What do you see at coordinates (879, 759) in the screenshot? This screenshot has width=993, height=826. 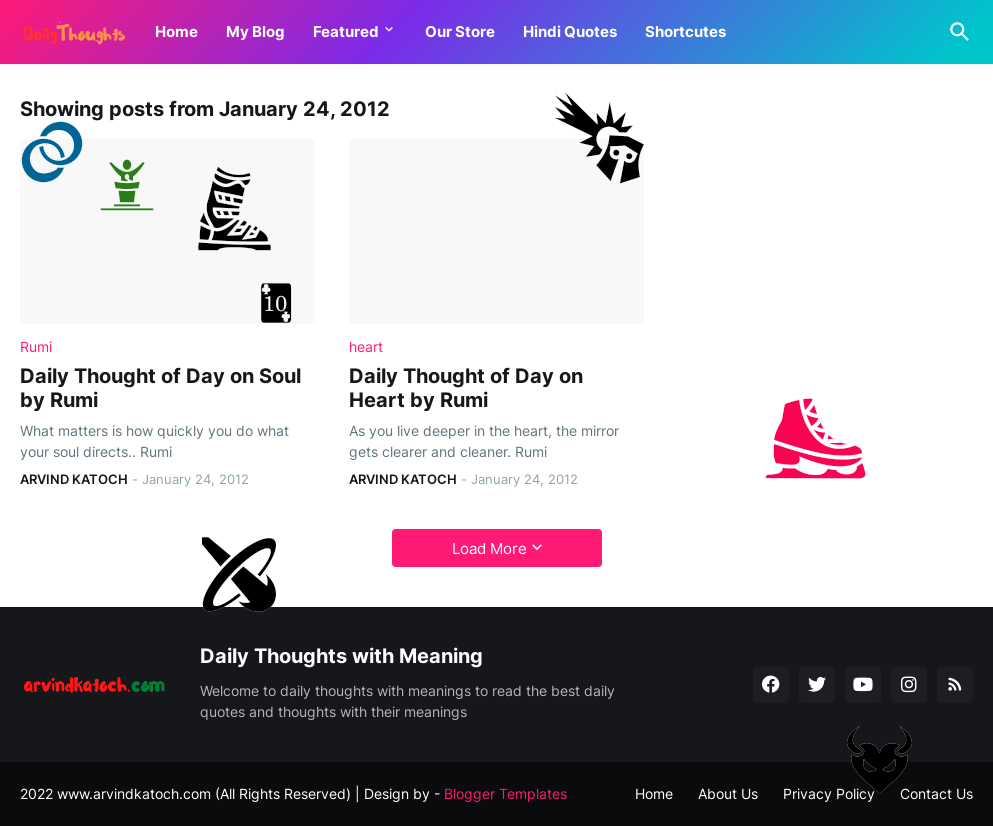 I see `indicates a villain or antagonist character with romantic themes` at bounding box center [879, 759].